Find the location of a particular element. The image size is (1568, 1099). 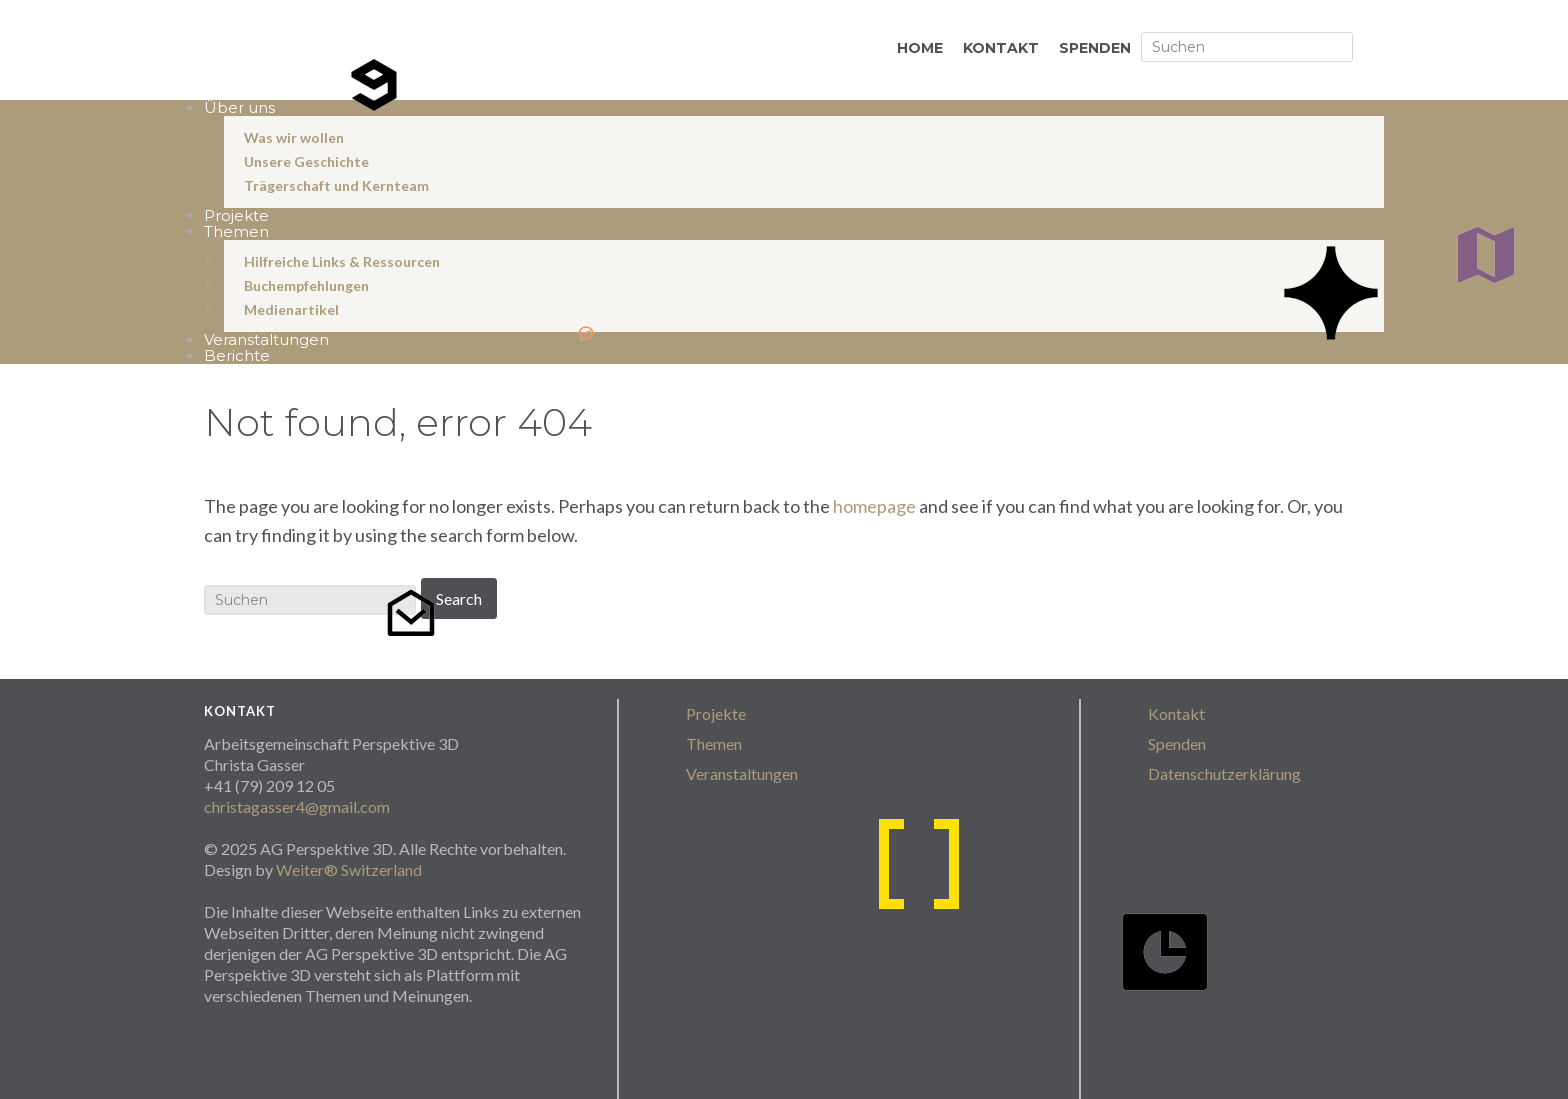

view or edit code brackets is located at coordinates (919, 864).